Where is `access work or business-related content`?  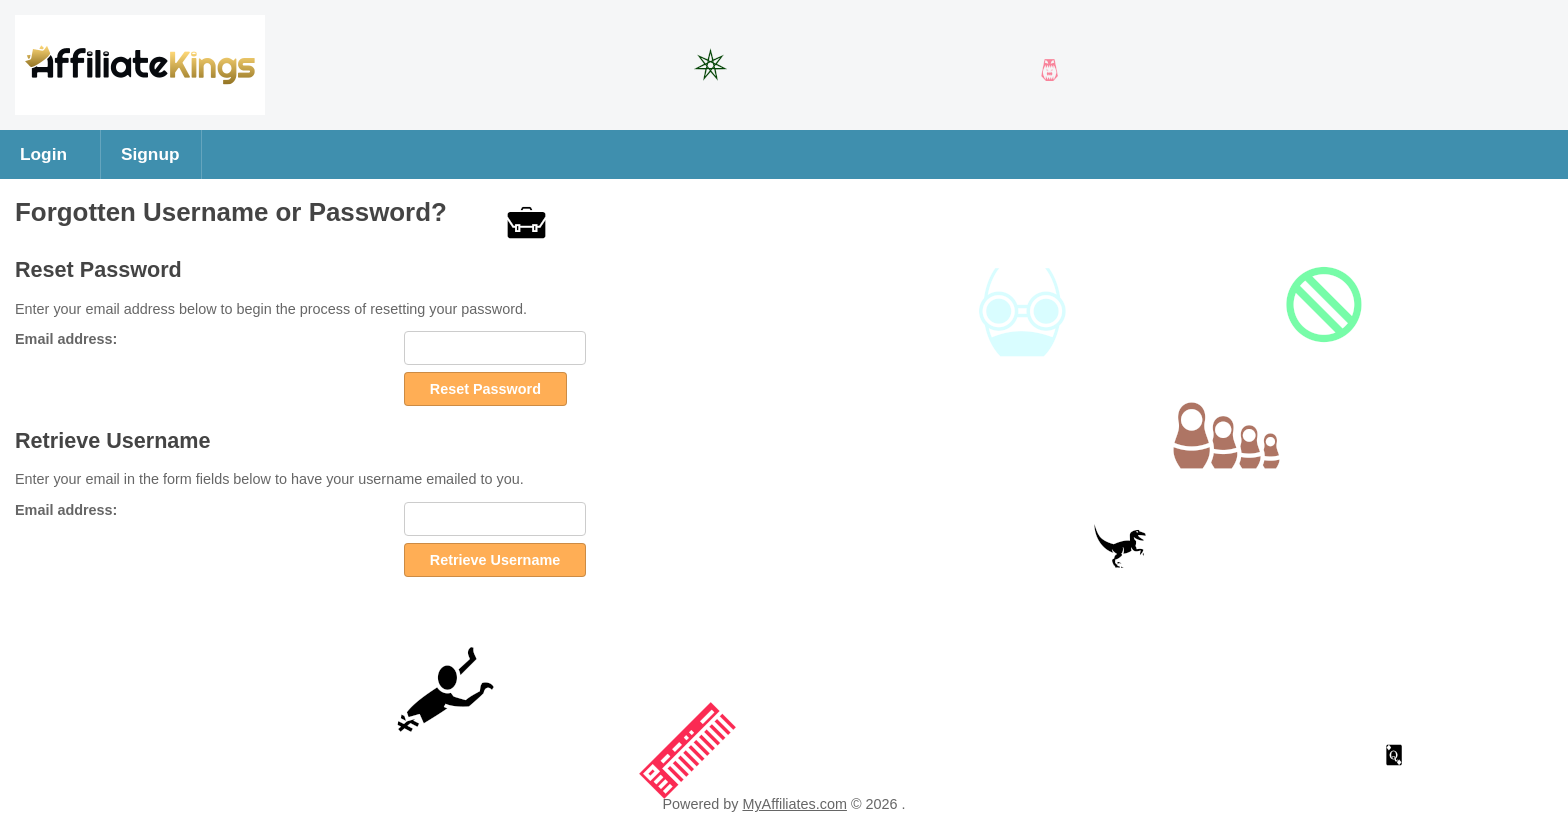 access work or business-related content is located at coordinates (526, 223).